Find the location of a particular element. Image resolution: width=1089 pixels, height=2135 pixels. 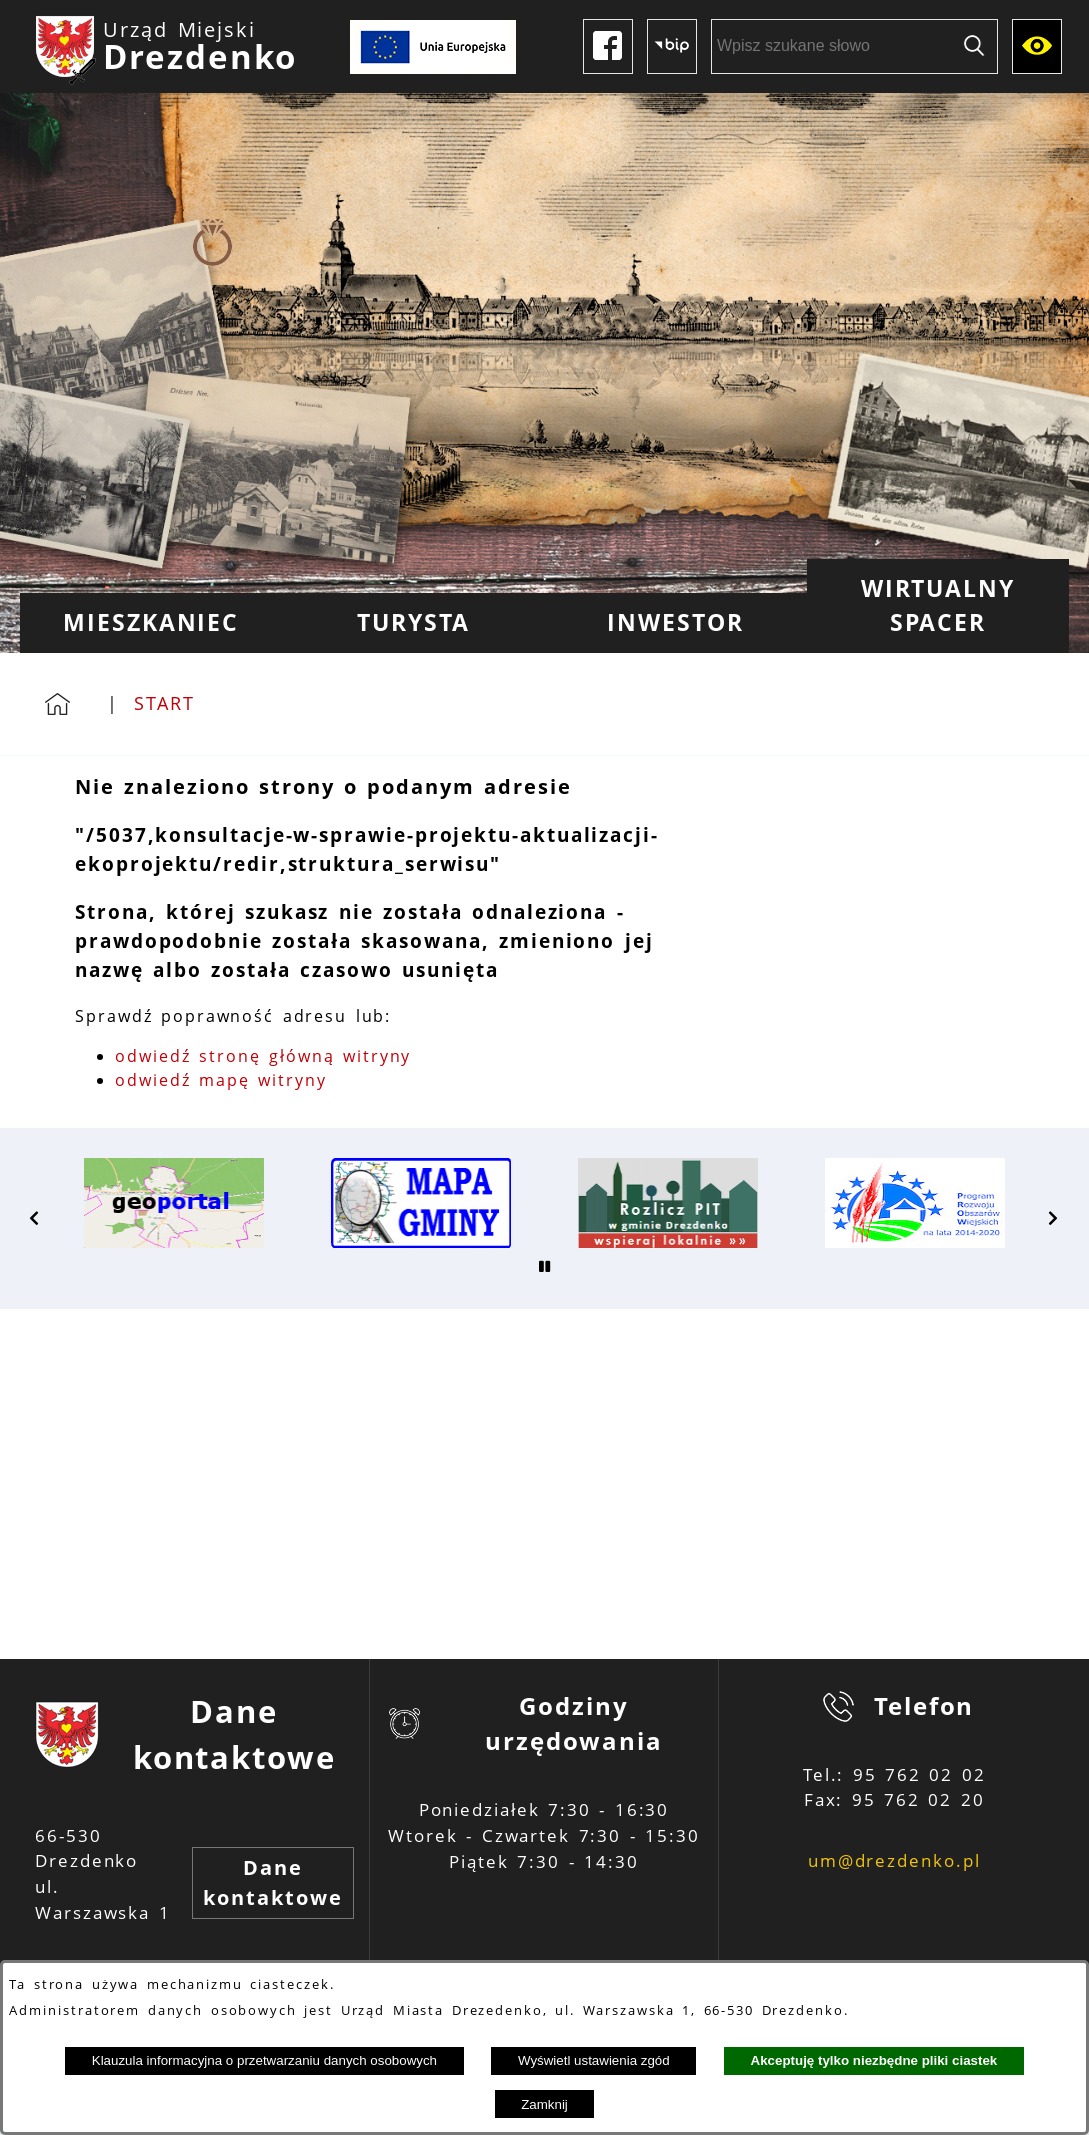

indicates premium or luxury item status is located at coordinates (212, 242).